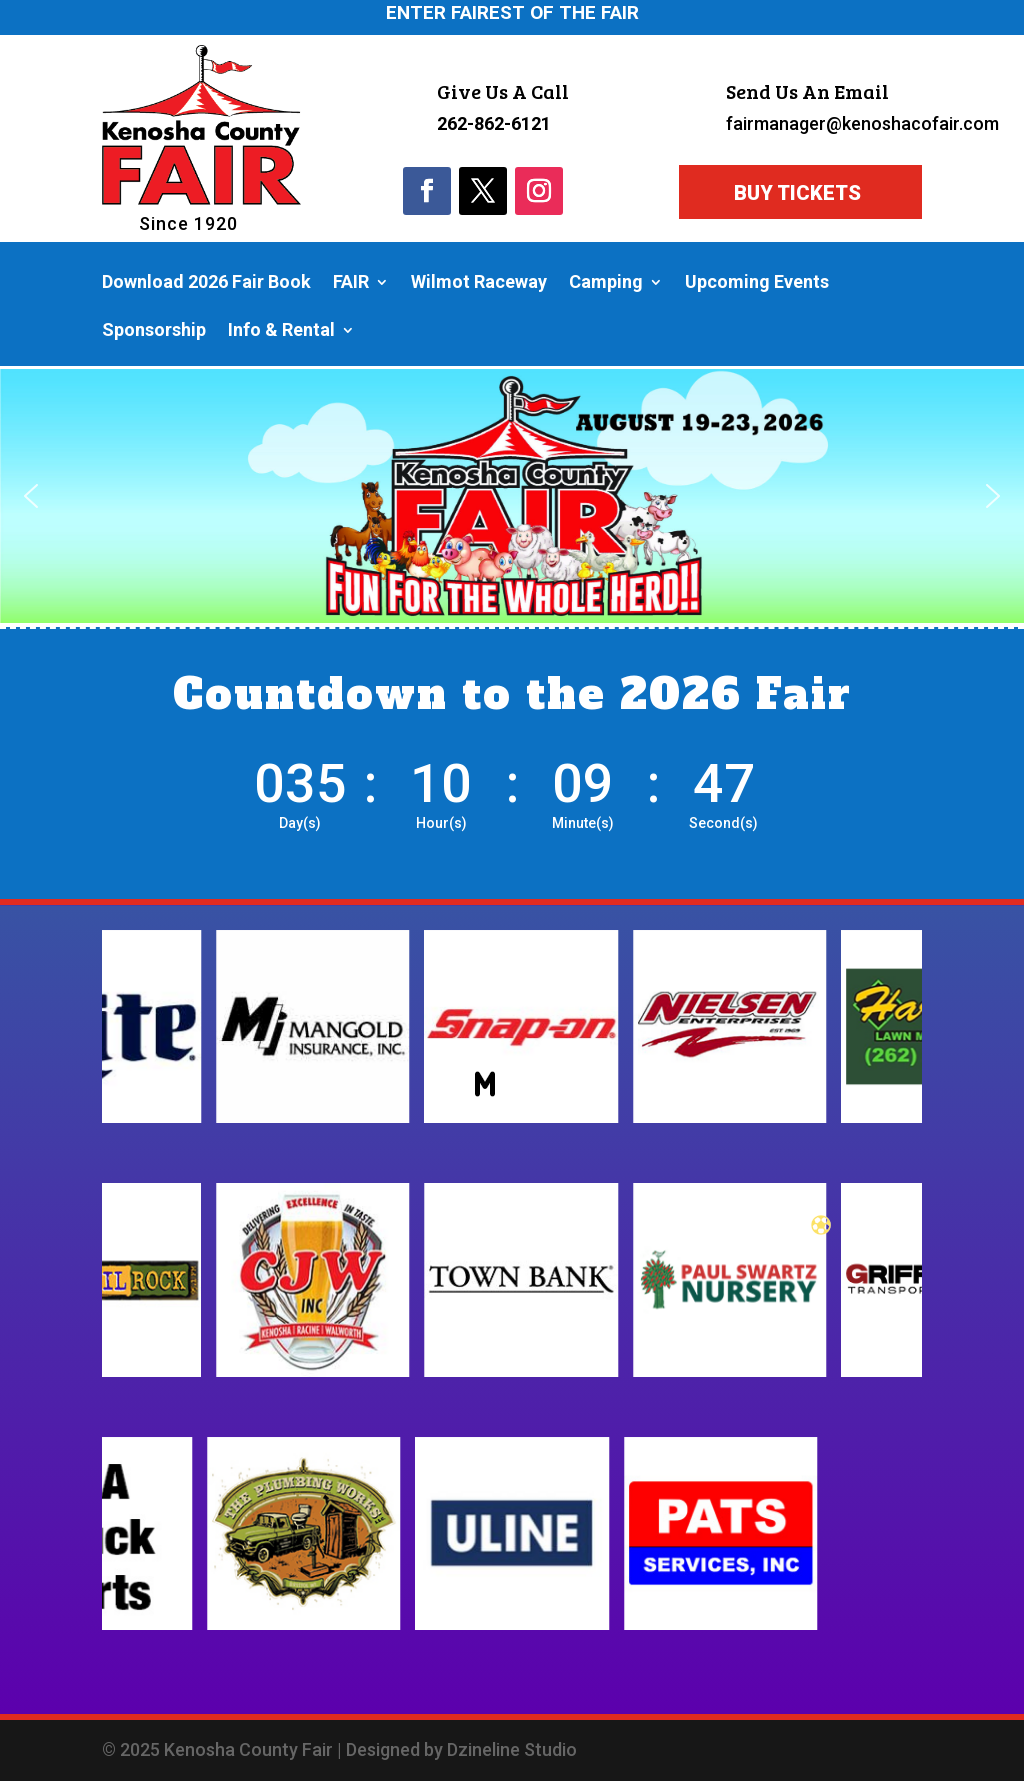 The image size is (1024, 1781). What do you see at coordinates (485, 1084) in the screenshot?
I see `indicates medium size option` at bounding box center [485, 1084].